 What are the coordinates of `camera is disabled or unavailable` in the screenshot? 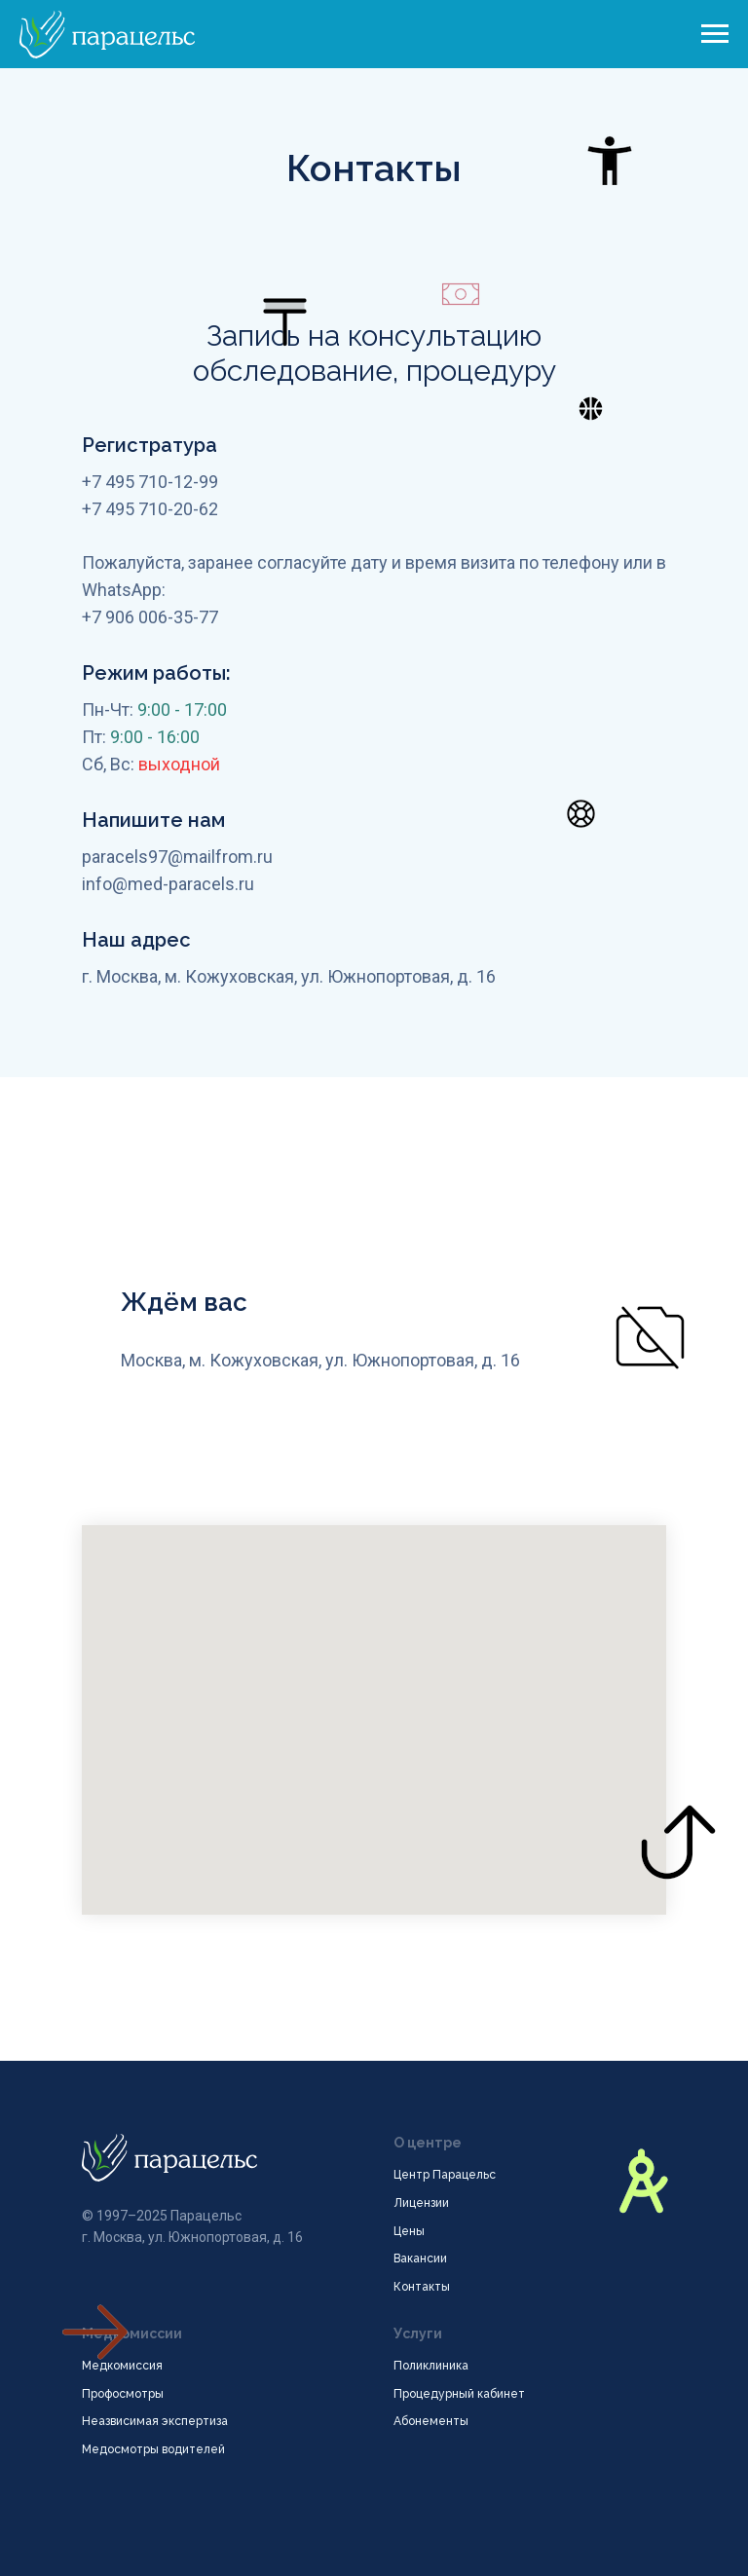 It's located at (650, 1337).